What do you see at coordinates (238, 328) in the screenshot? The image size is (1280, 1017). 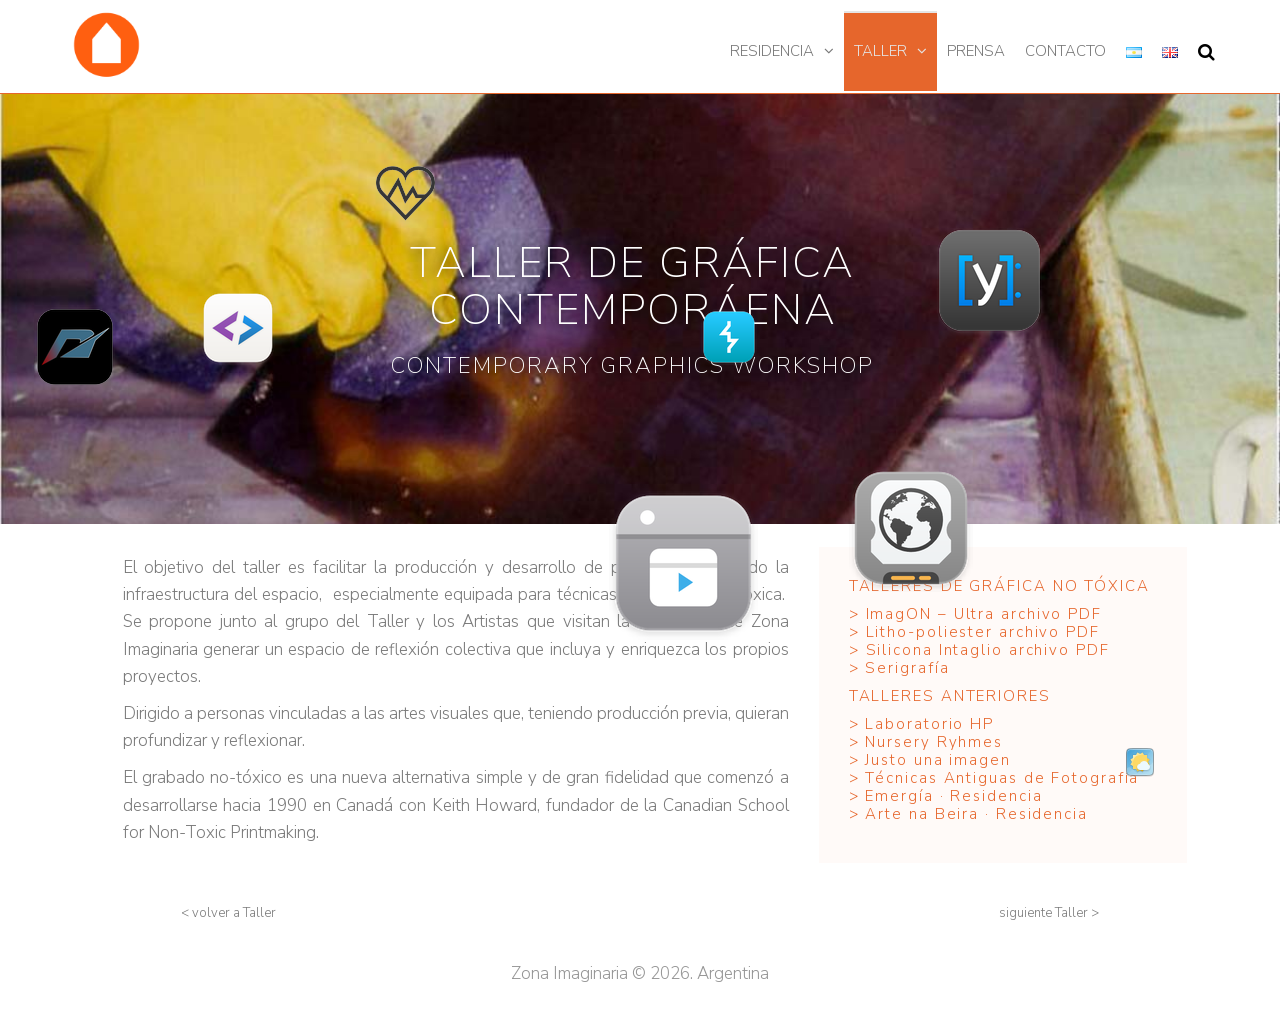 I see `open smartgit version control client` at bounding box center [238, 328].